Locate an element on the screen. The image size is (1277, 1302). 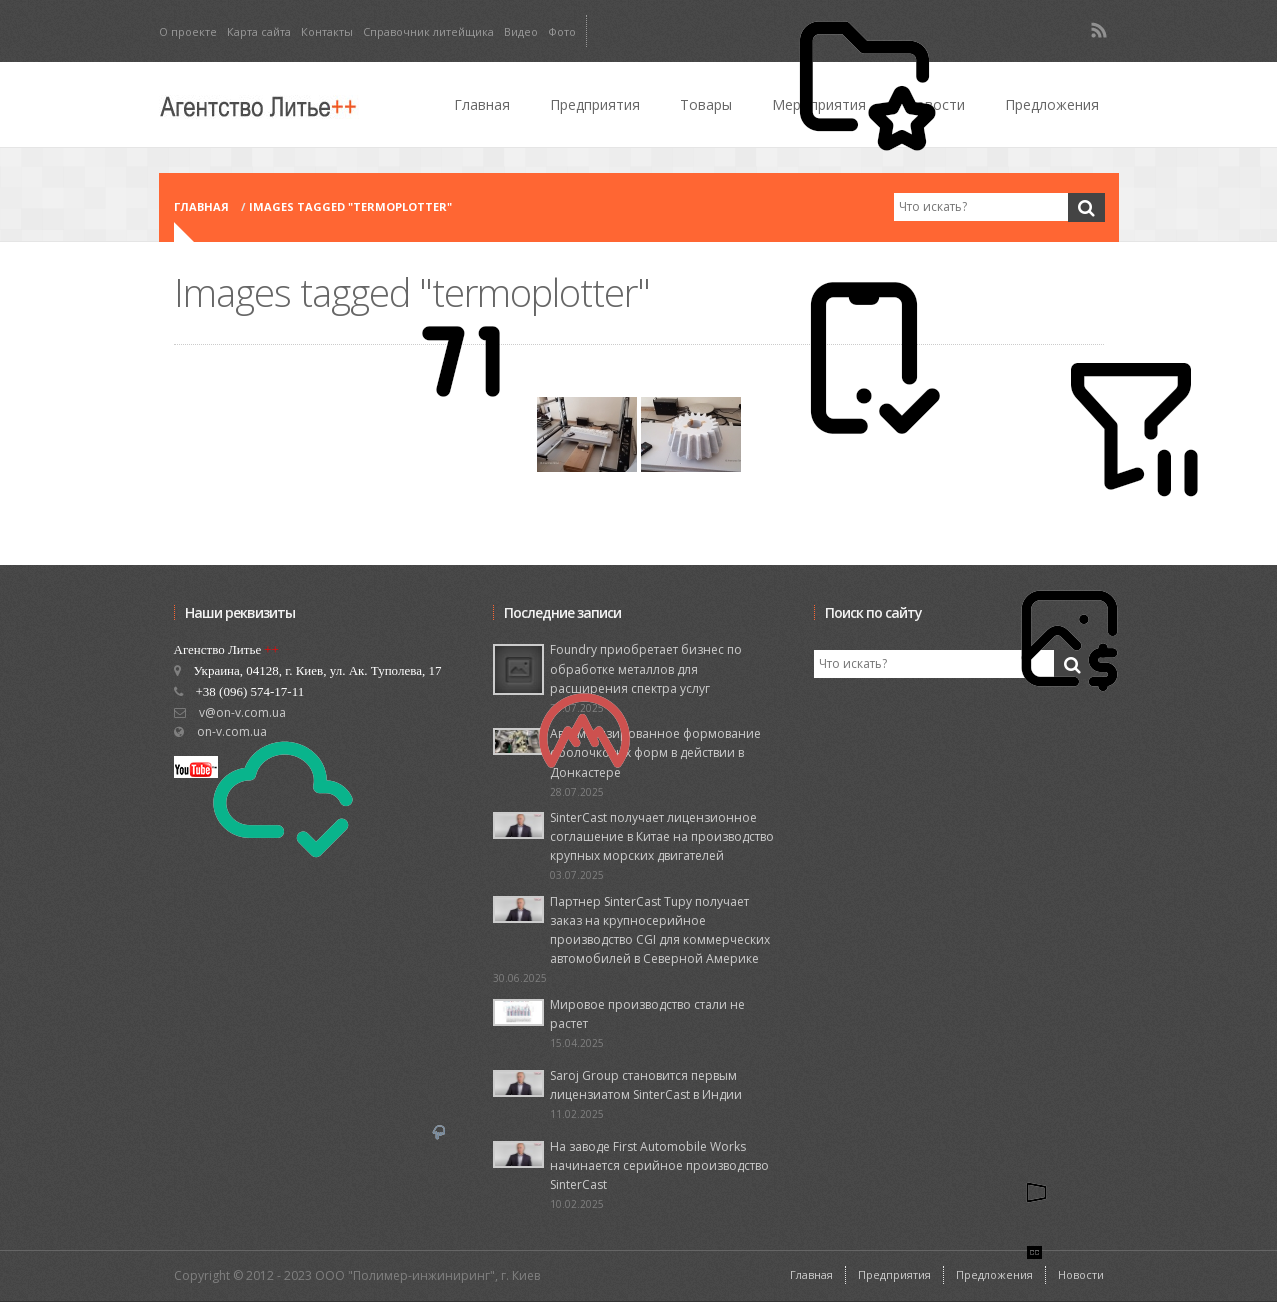
indicates item number 71 in a list or sequence is located at coordinates (464, 361).